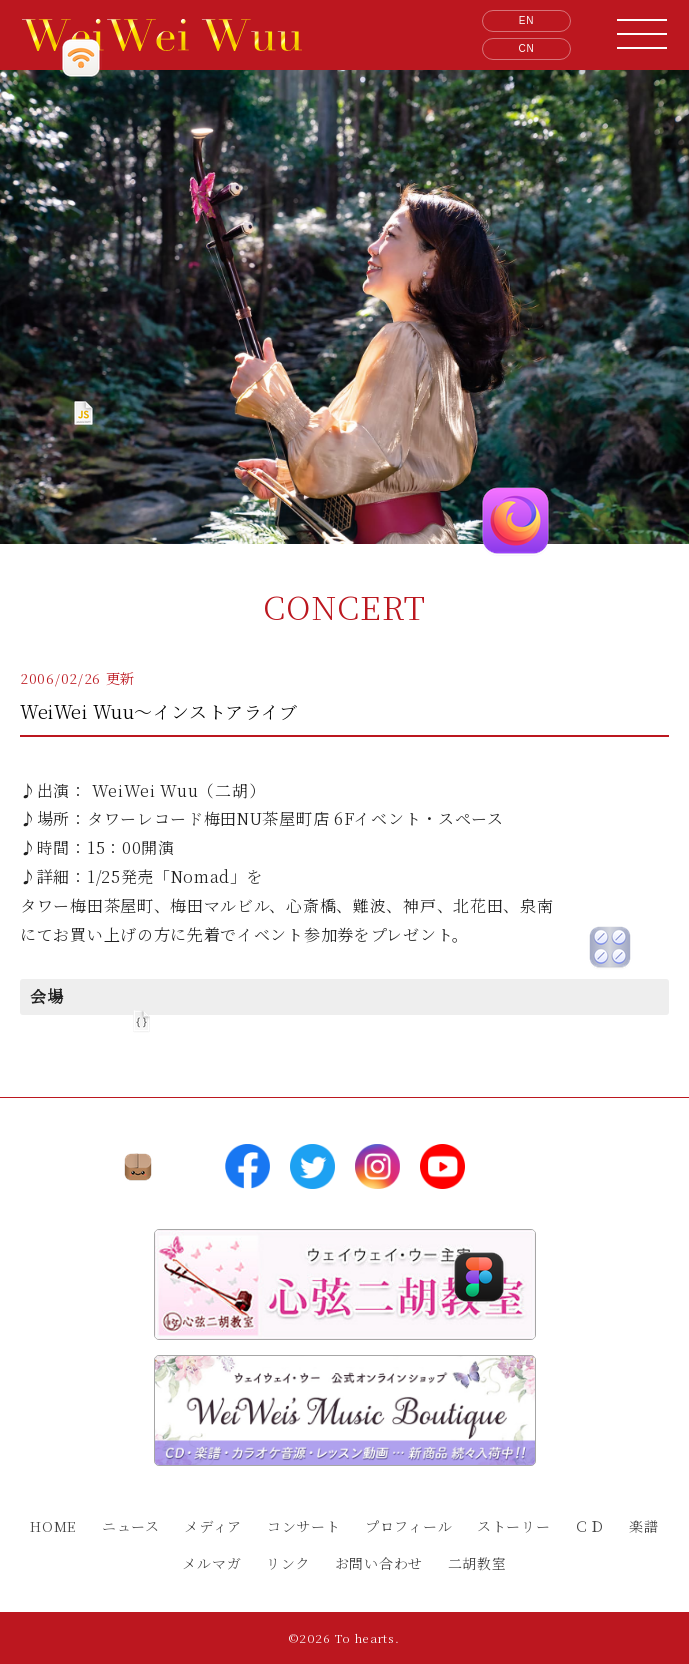 This screenshot has height=1664, width=689. Describe the element at coordinates (81, 58) in the screenshot. I see `connect to a captive portal or public wifi network` at that location.